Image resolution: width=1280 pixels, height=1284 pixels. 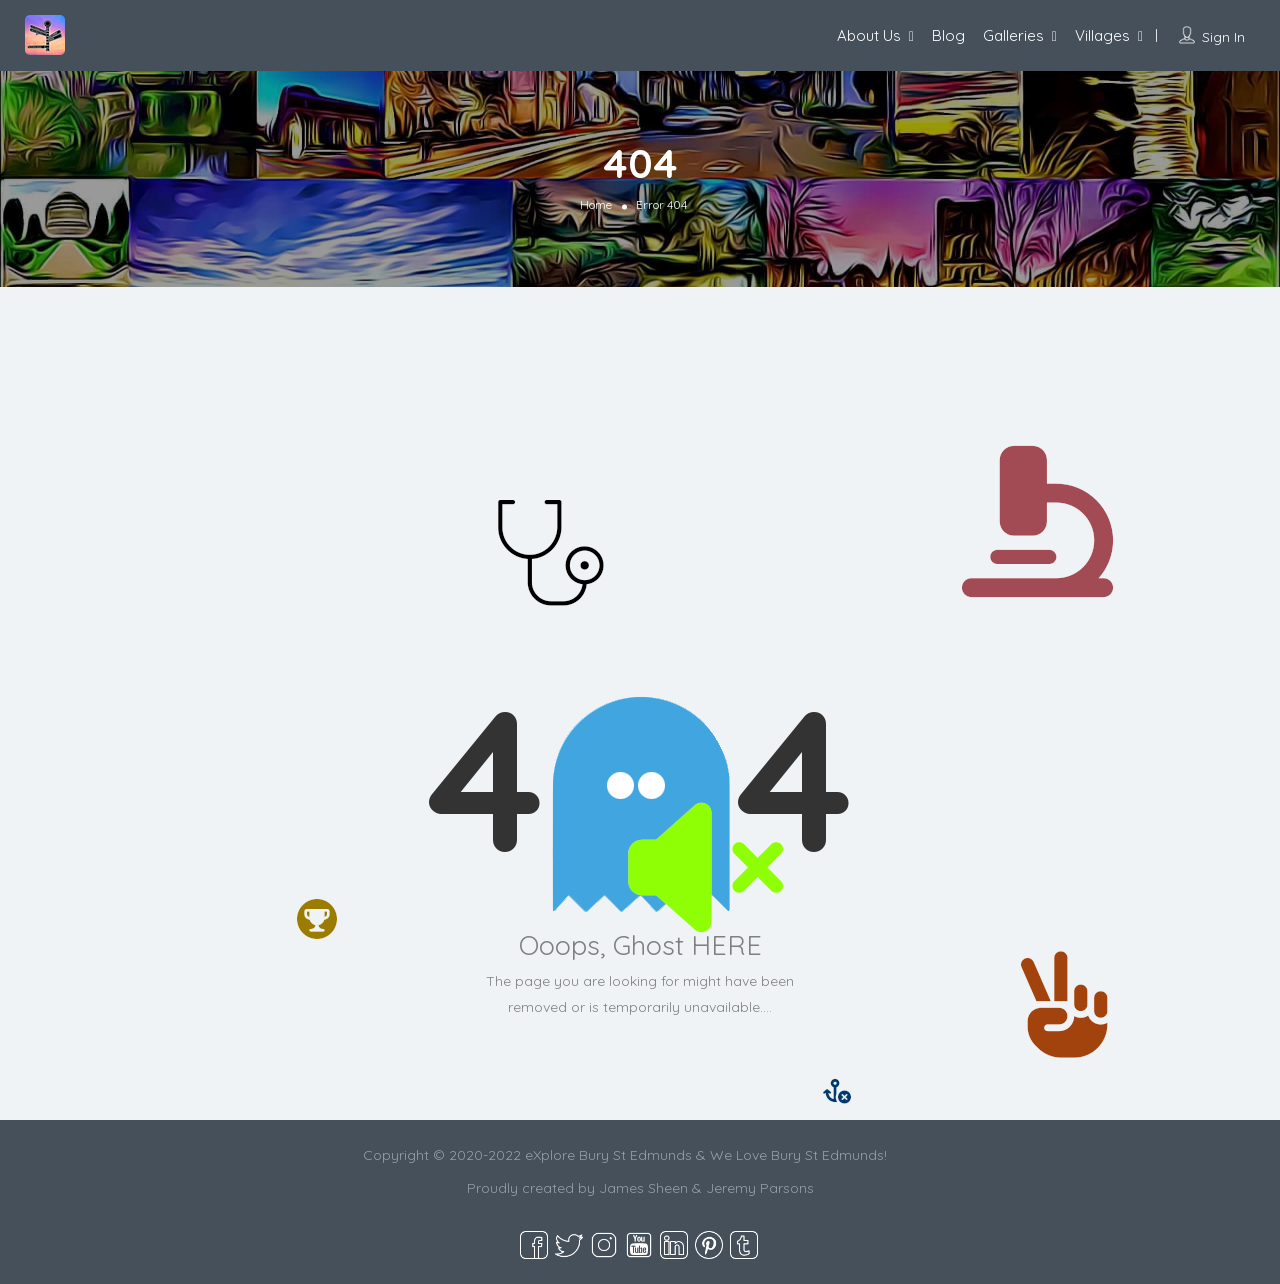 I want to click on view achievements or accomplishments in your feed, so click(x=317, y=919).